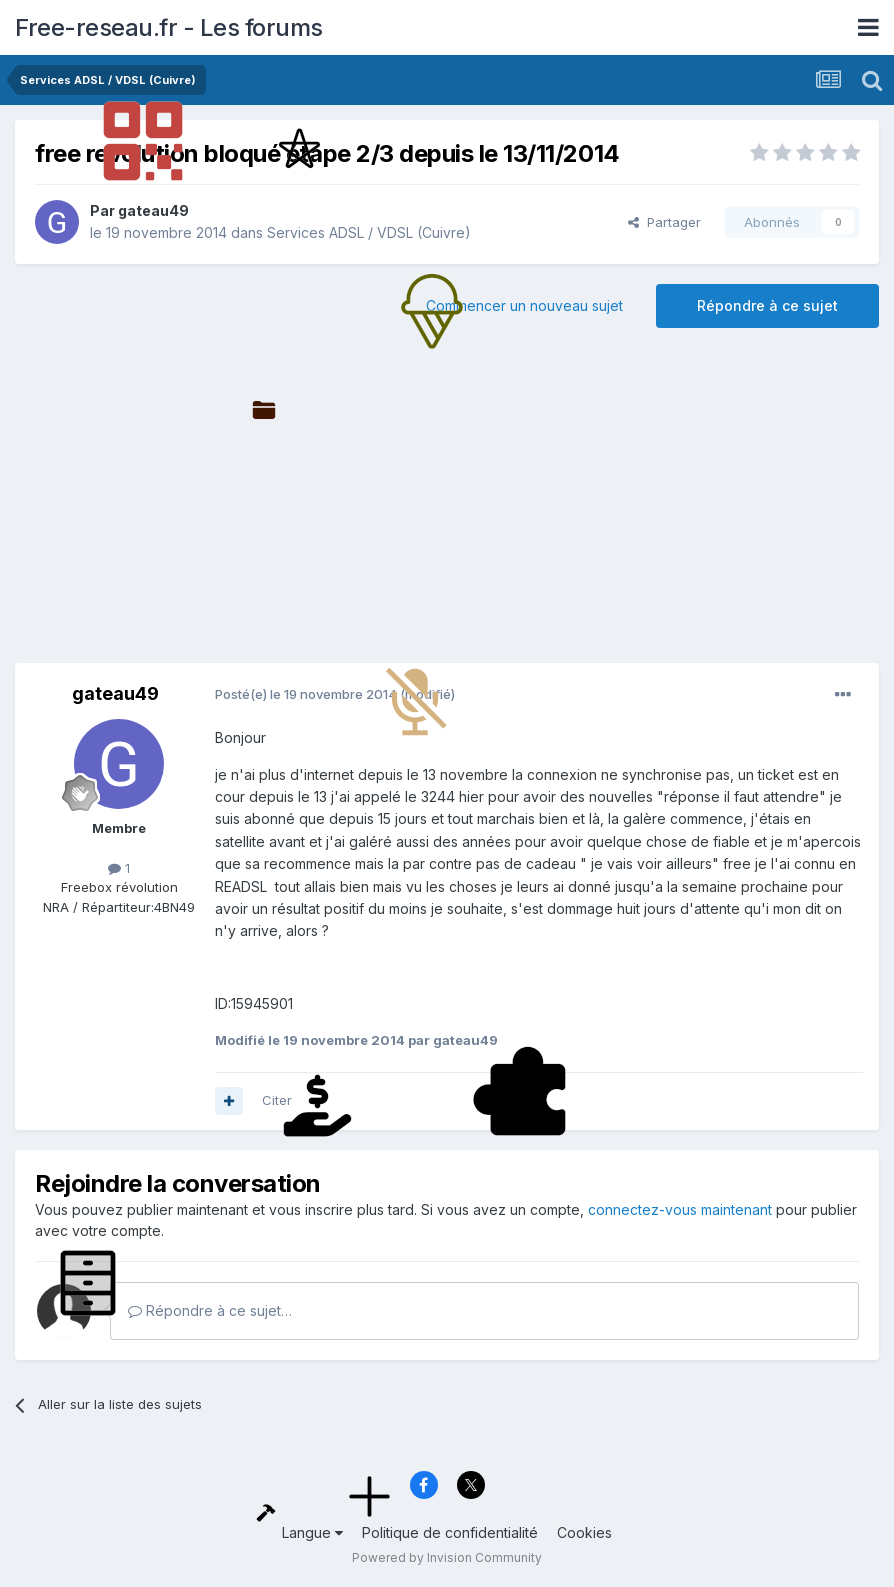  I want to click on scan or generate a QR code, so click(143, 141).